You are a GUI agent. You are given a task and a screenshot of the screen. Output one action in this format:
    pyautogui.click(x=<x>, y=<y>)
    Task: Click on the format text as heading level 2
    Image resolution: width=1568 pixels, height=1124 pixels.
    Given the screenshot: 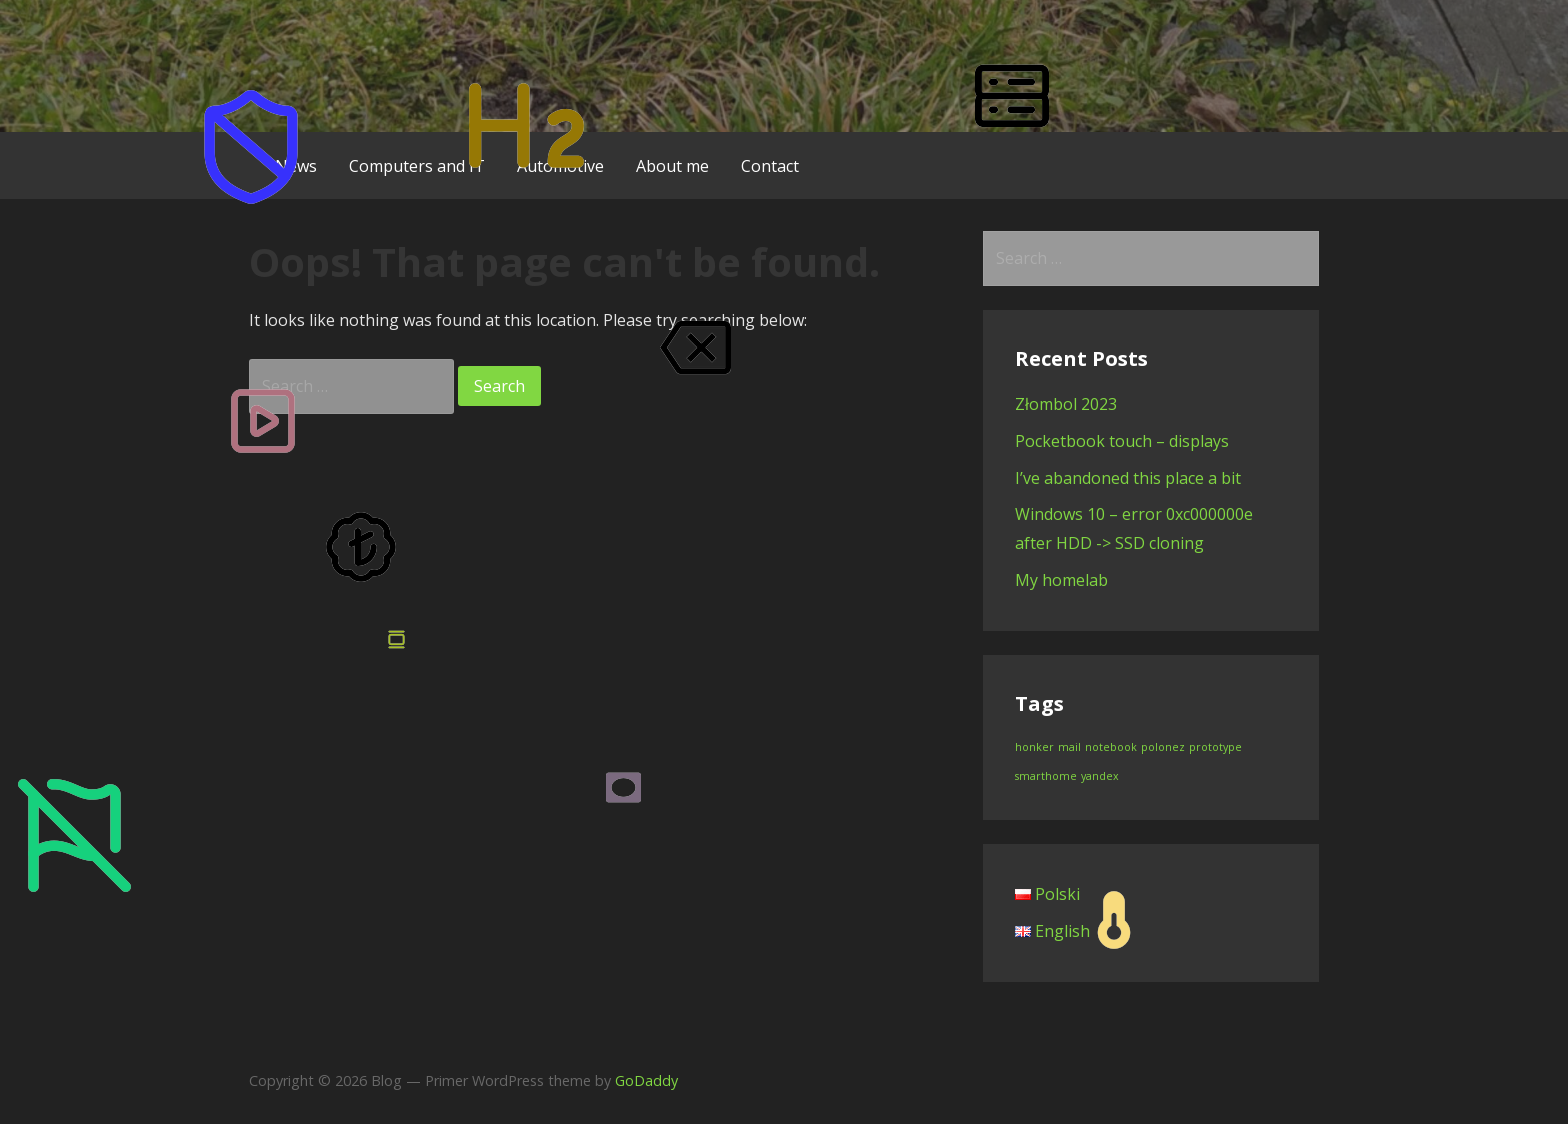 What is the action you would take?
    pyautogui.click(x=523, y=125)
    